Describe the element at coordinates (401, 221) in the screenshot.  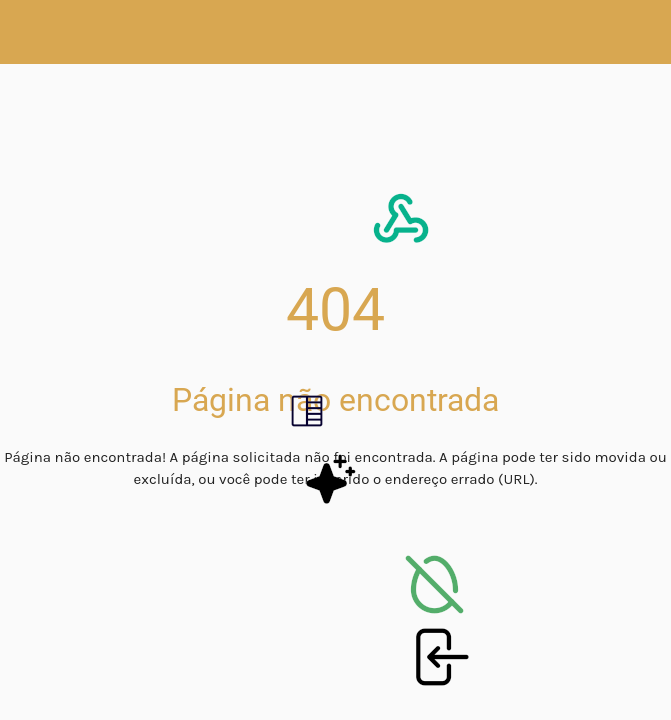
I see `configure webhook integrations` at that location.